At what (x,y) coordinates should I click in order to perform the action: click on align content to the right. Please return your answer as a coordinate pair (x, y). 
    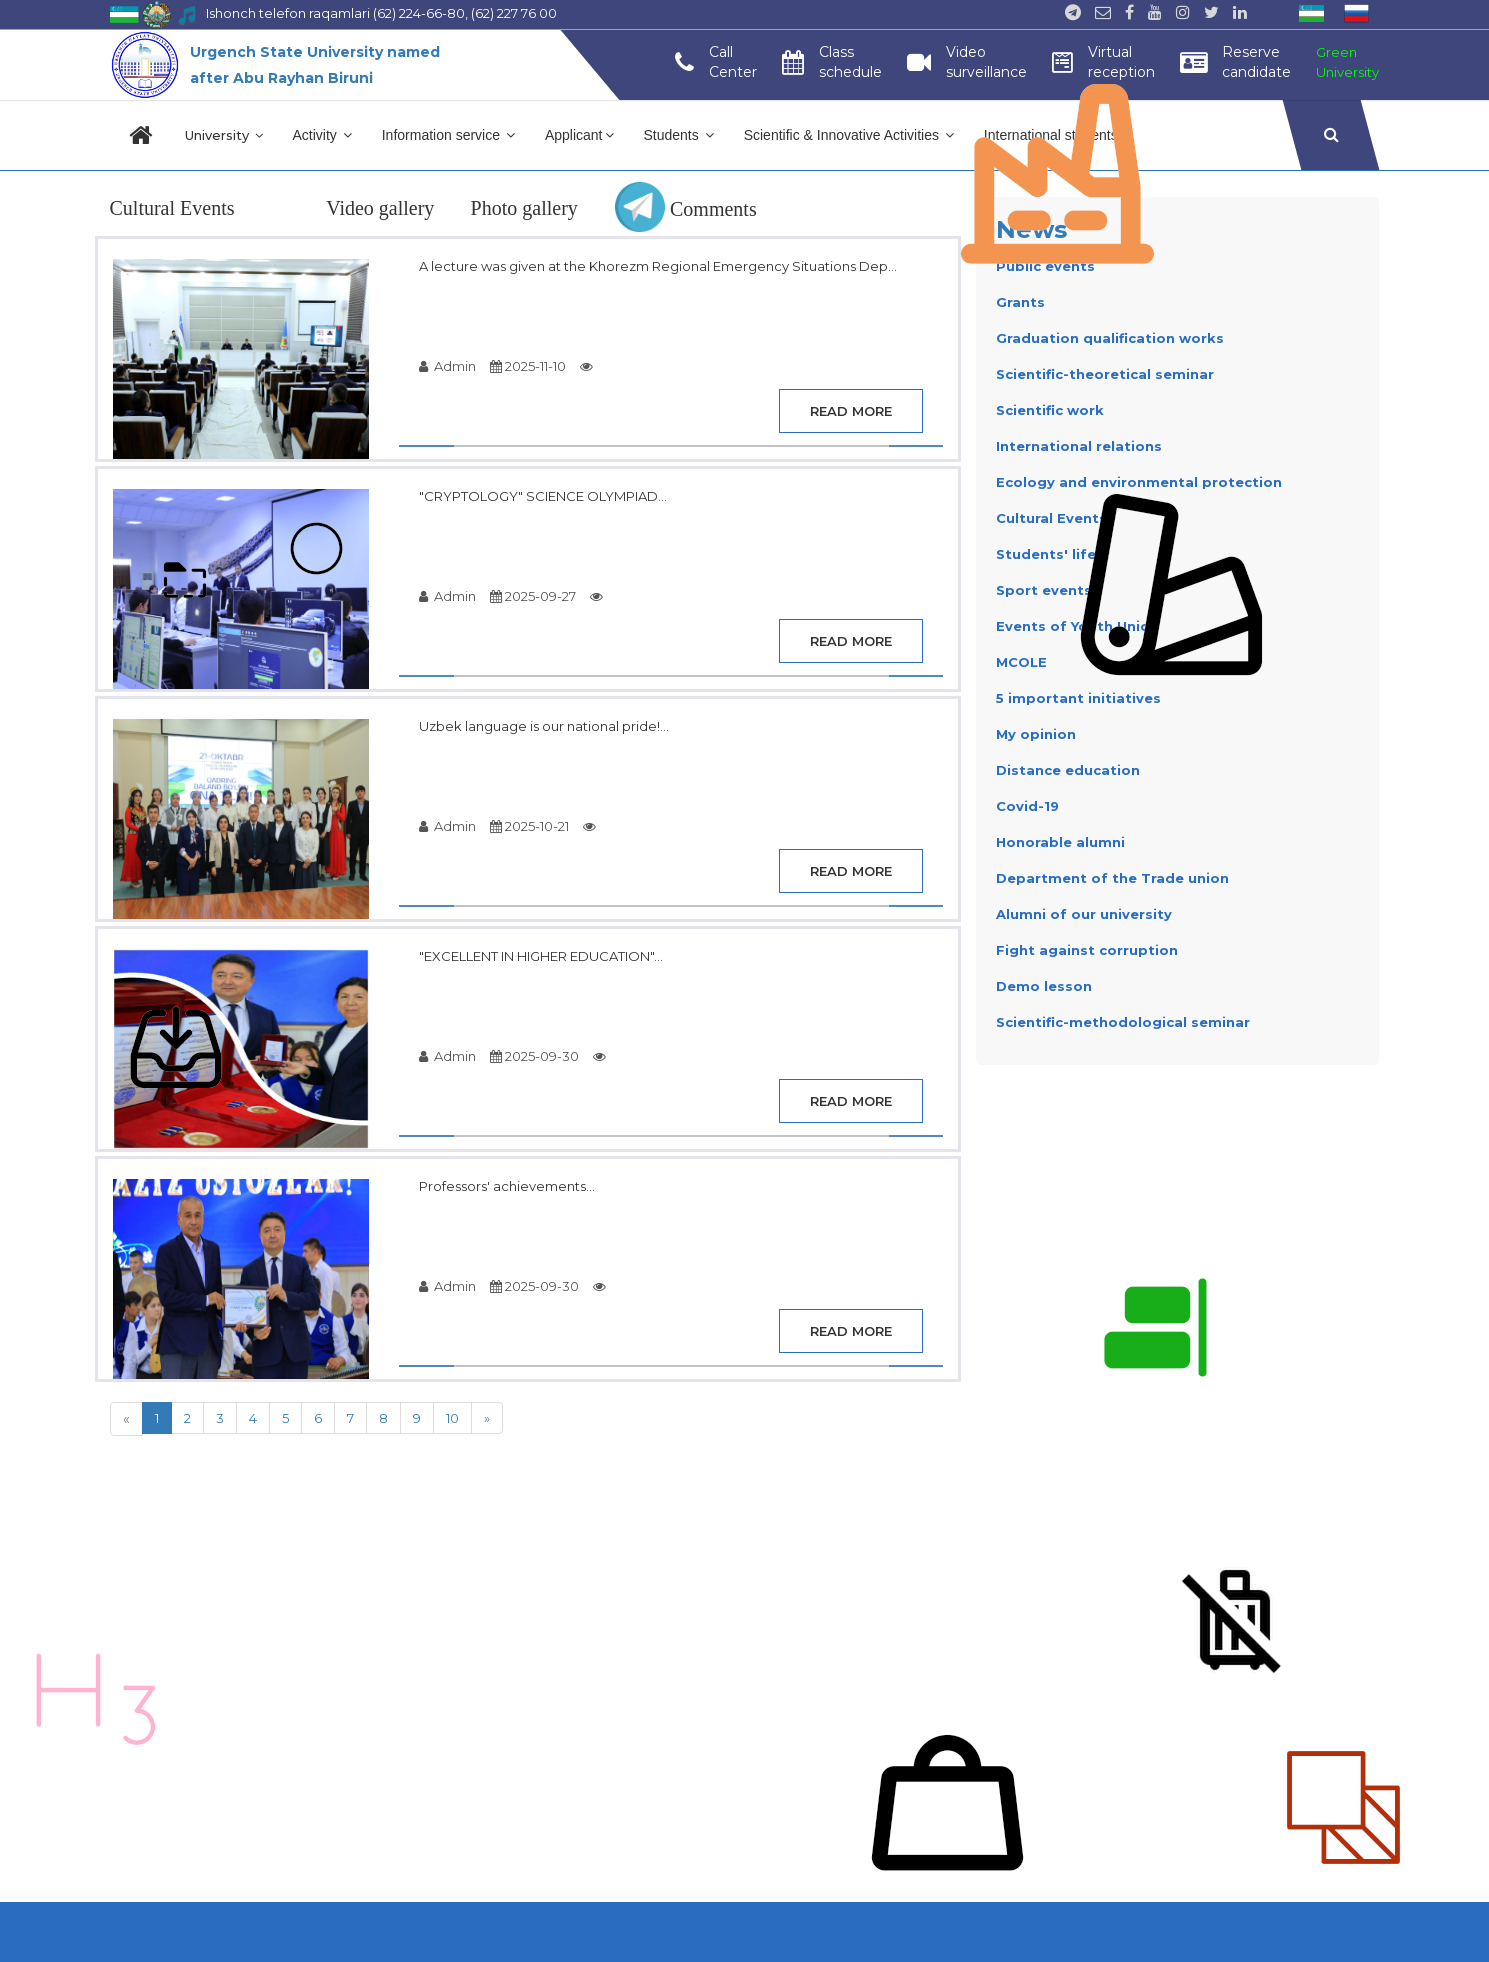
    Looking at the image, I should click on (1157, 1327).